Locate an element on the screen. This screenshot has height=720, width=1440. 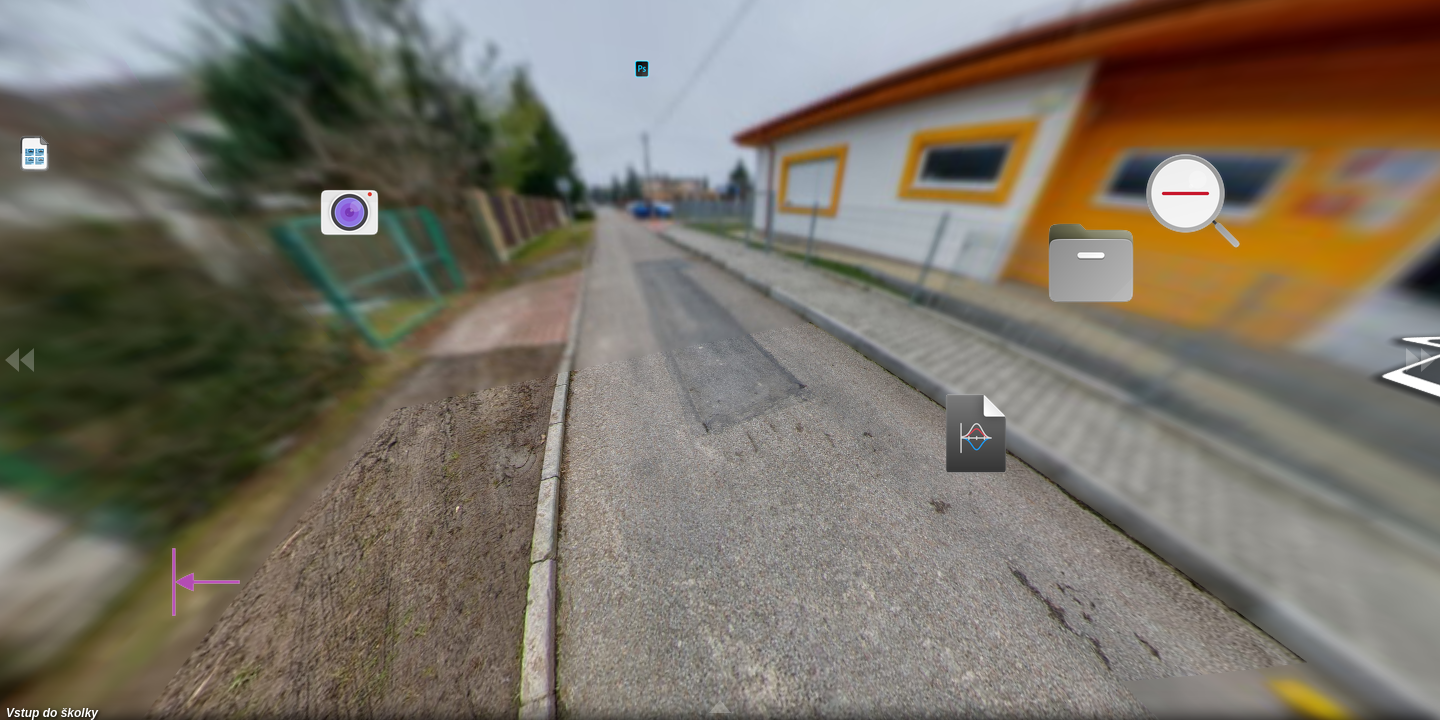
zoom out to see more content is located at coordinates (1192, 200).